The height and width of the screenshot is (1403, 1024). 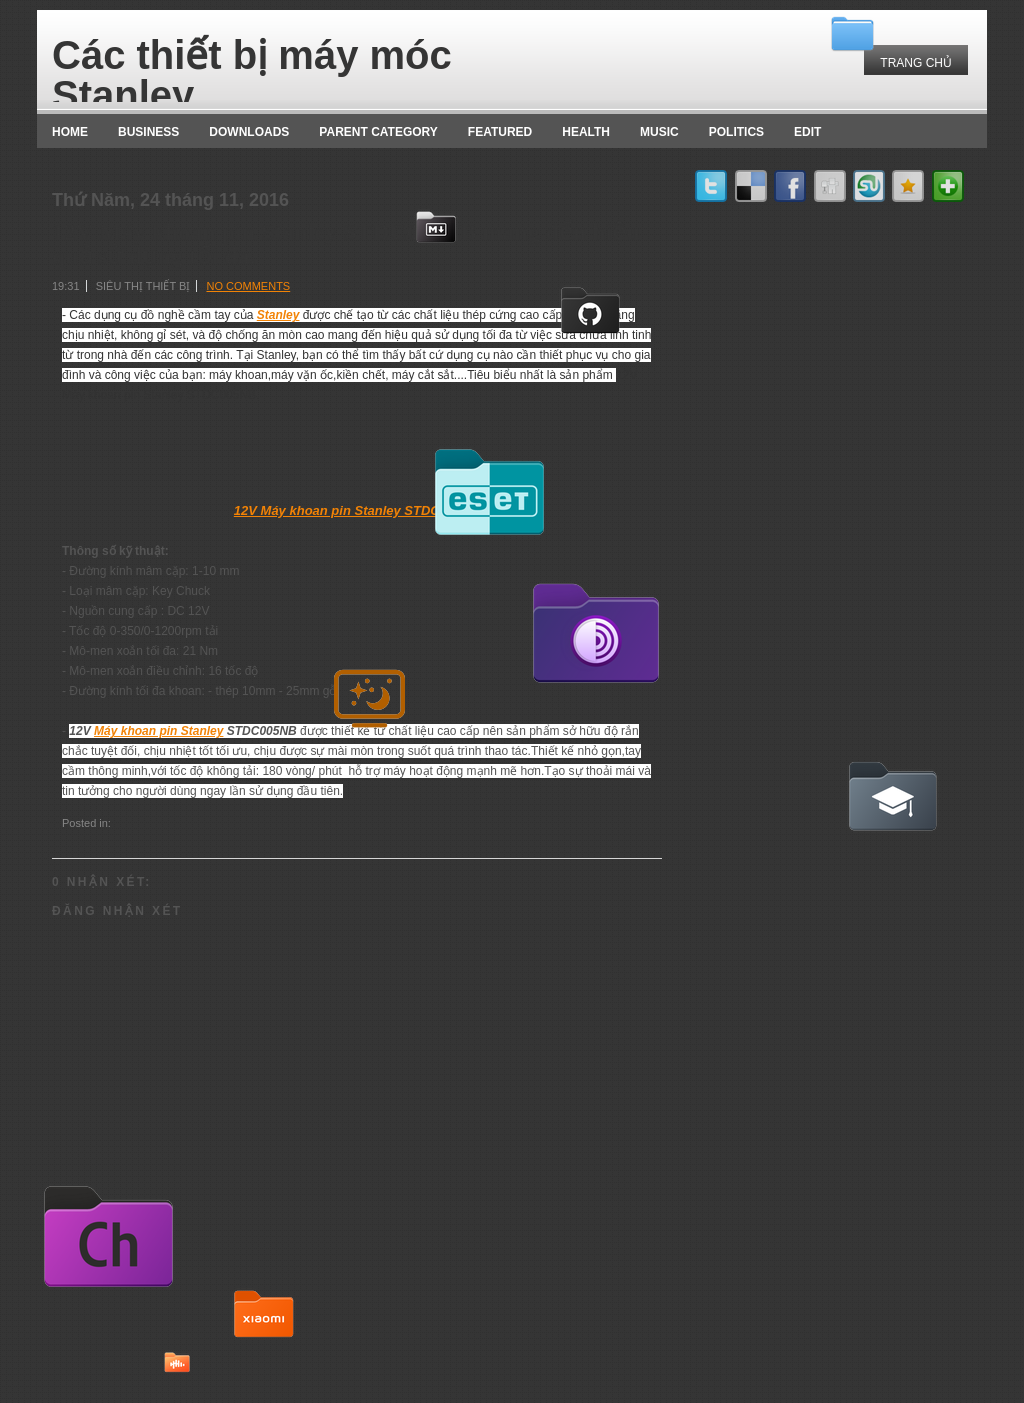 What do you see at coordinates (108, 1240) in the screenshot?
I see `open adobe character animator project folder` at bounding box center [108, 1240].